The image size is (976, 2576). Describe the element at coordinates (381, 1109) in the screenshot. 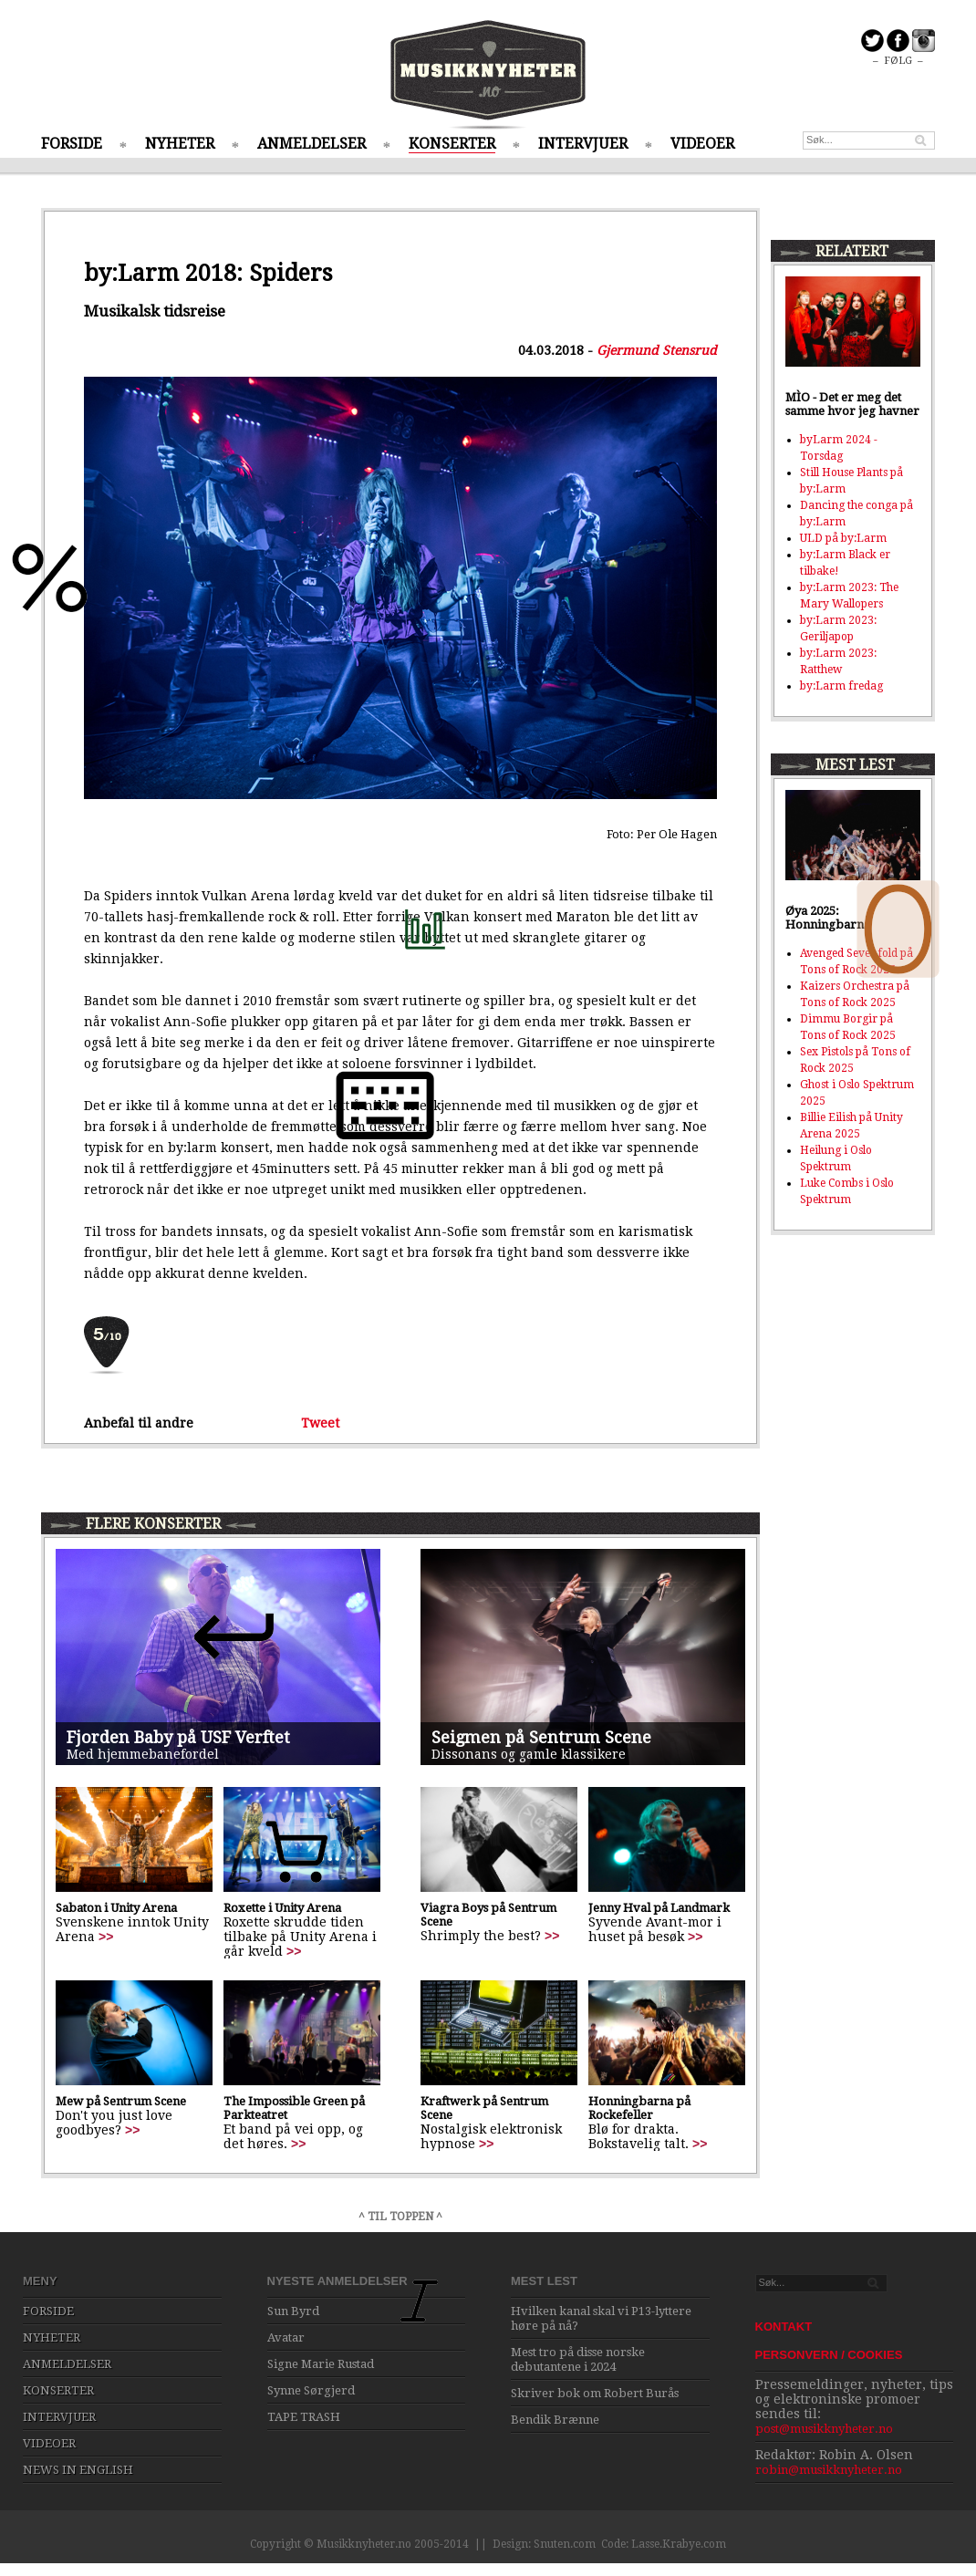

I see `record keyboard input or keystrokes` at that location.